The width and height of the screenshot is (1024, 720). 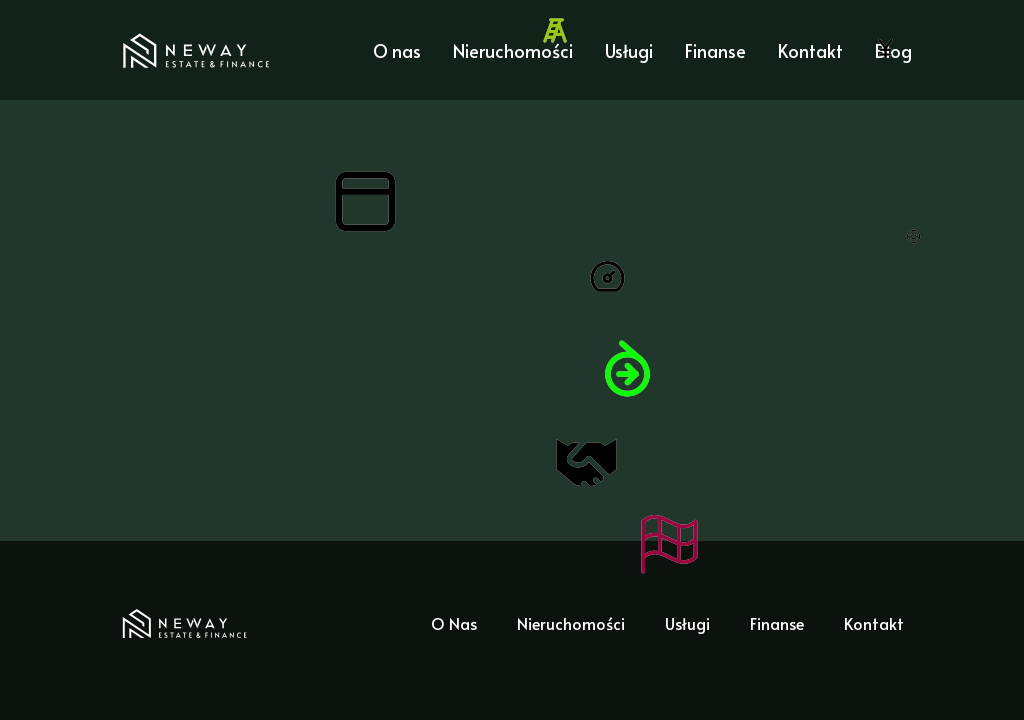 What do you see at coordinates (586, 462) in the screenshot?
I see `confirm a partnership or agreement` at bounding box center [586, 462].